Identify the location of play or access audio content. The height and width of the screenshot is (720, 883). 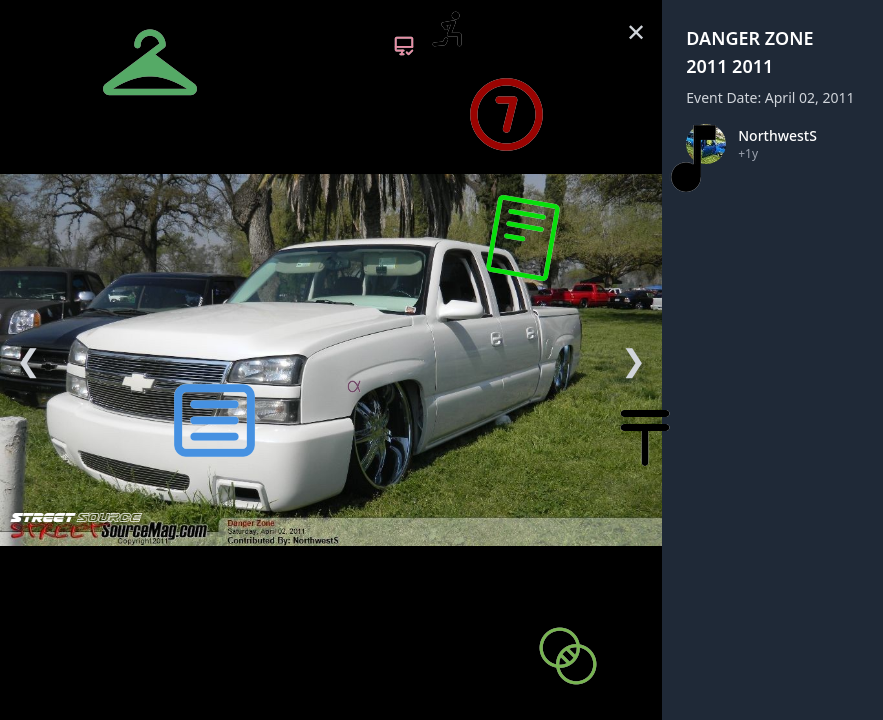
(693, 158).